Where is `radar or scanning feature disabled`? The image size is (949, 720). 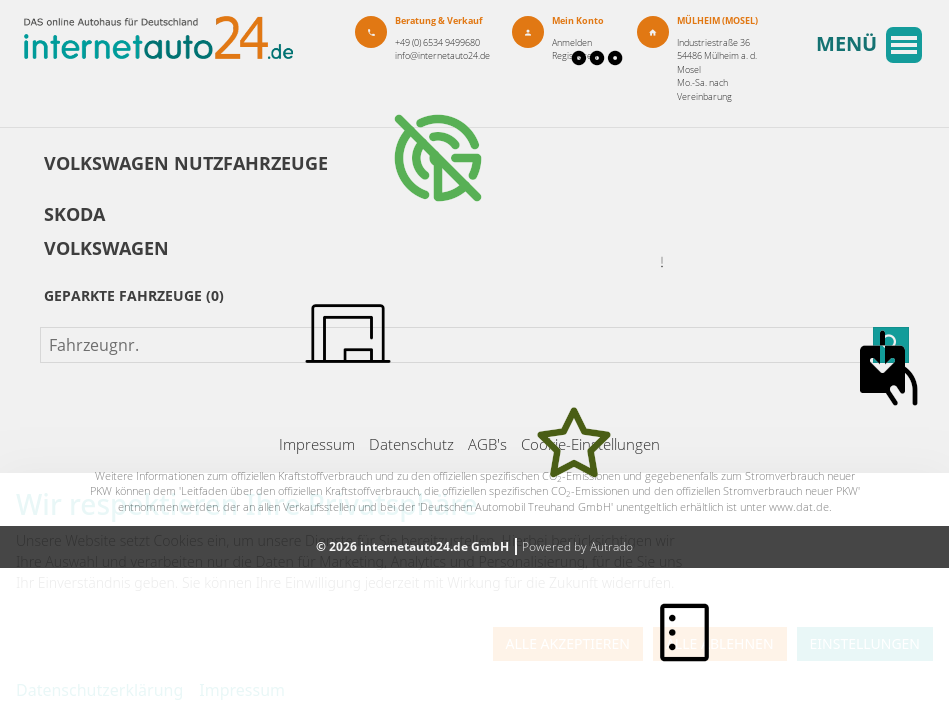
radar or scanning feature disabled is located at coordinates (438, 158).